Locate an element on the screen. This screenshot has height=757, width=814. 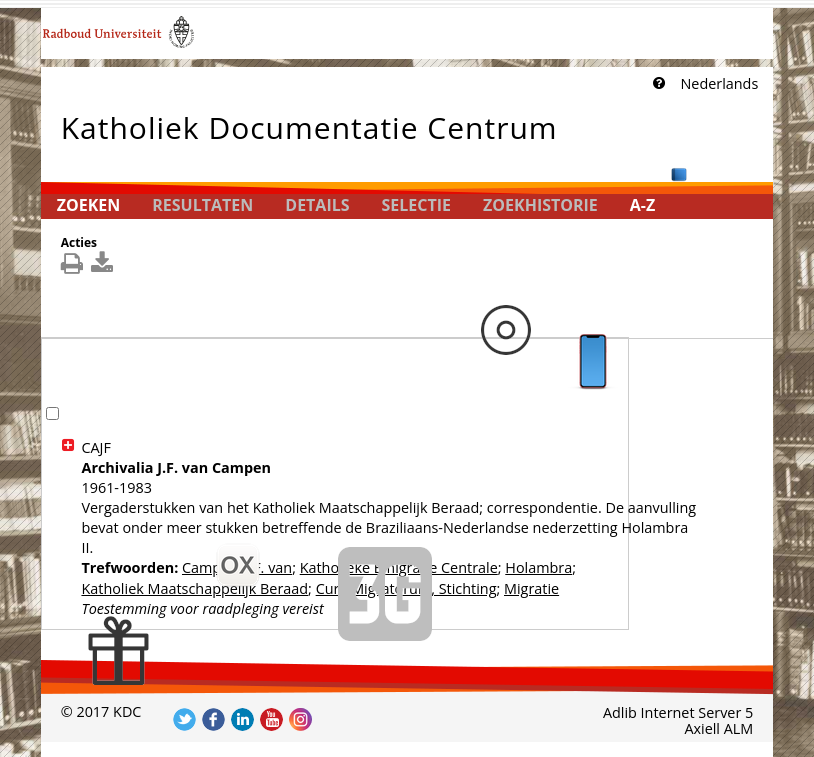
launch the OX app is located at coordinates (238, 565).